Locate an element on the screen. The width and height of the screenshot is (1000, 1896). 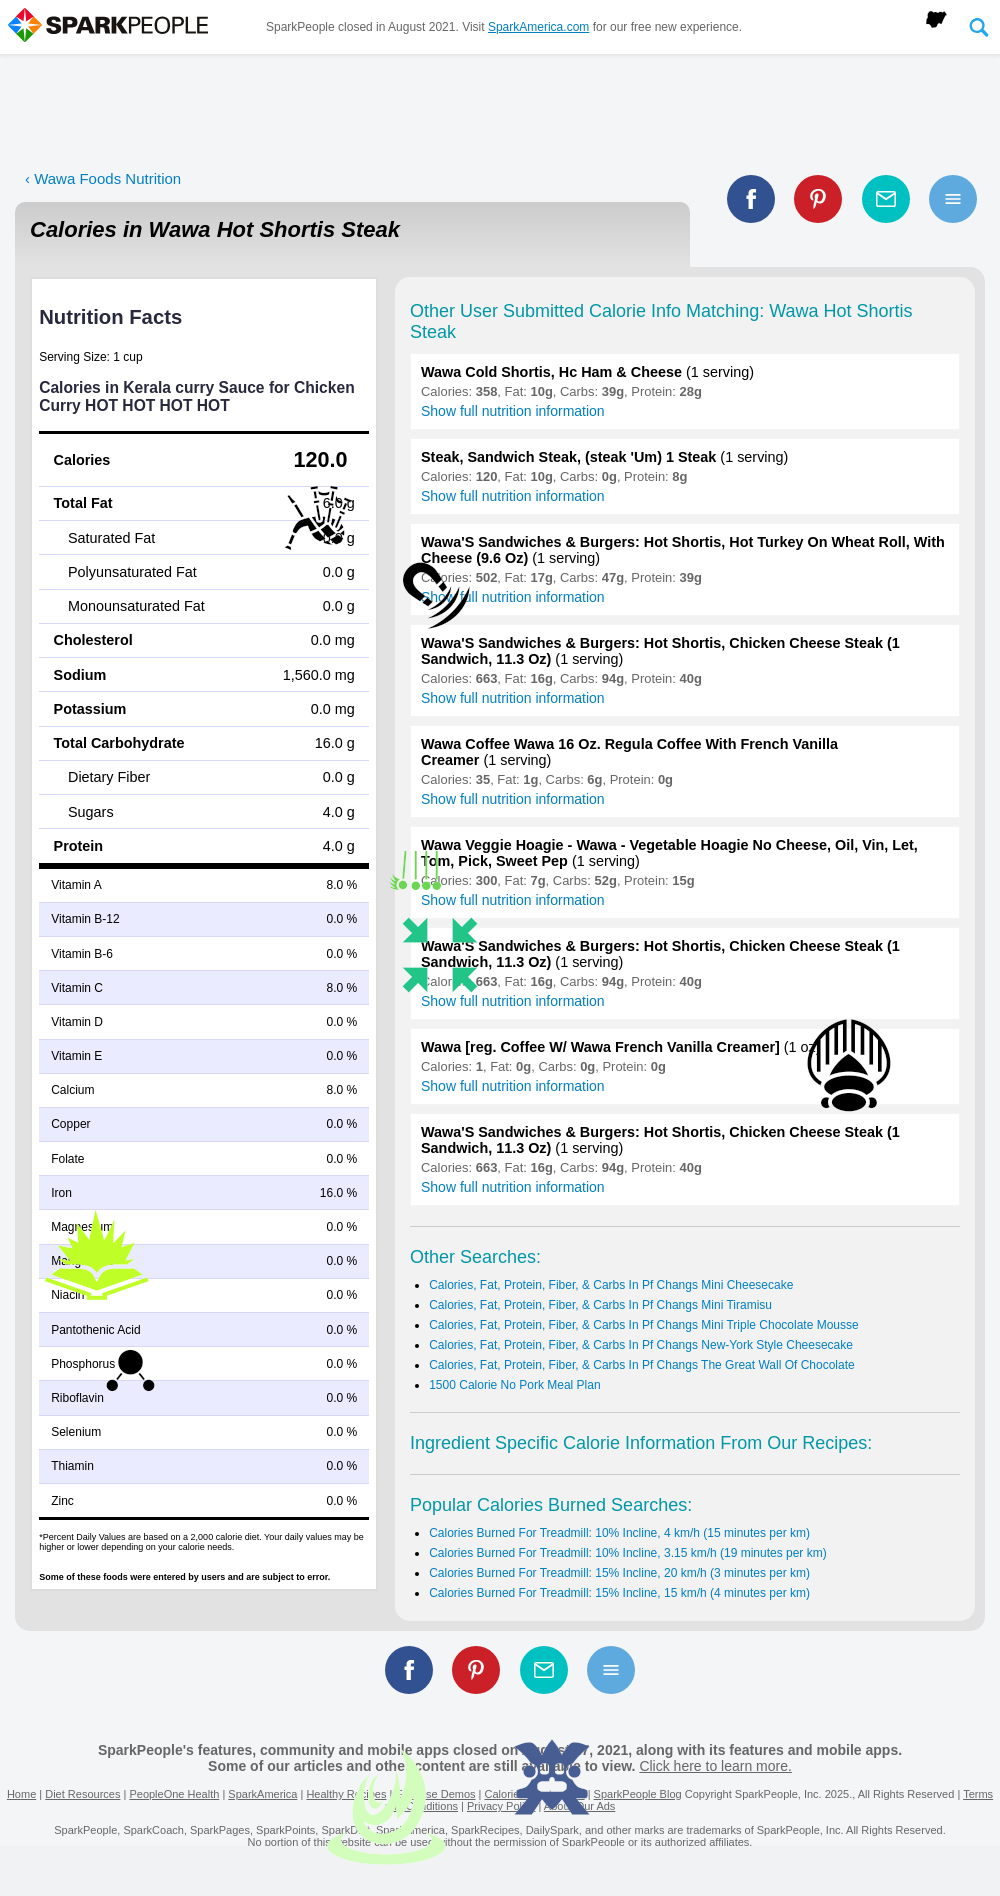
browse traditional or folk music instruments is located at coordinates (318, 518).